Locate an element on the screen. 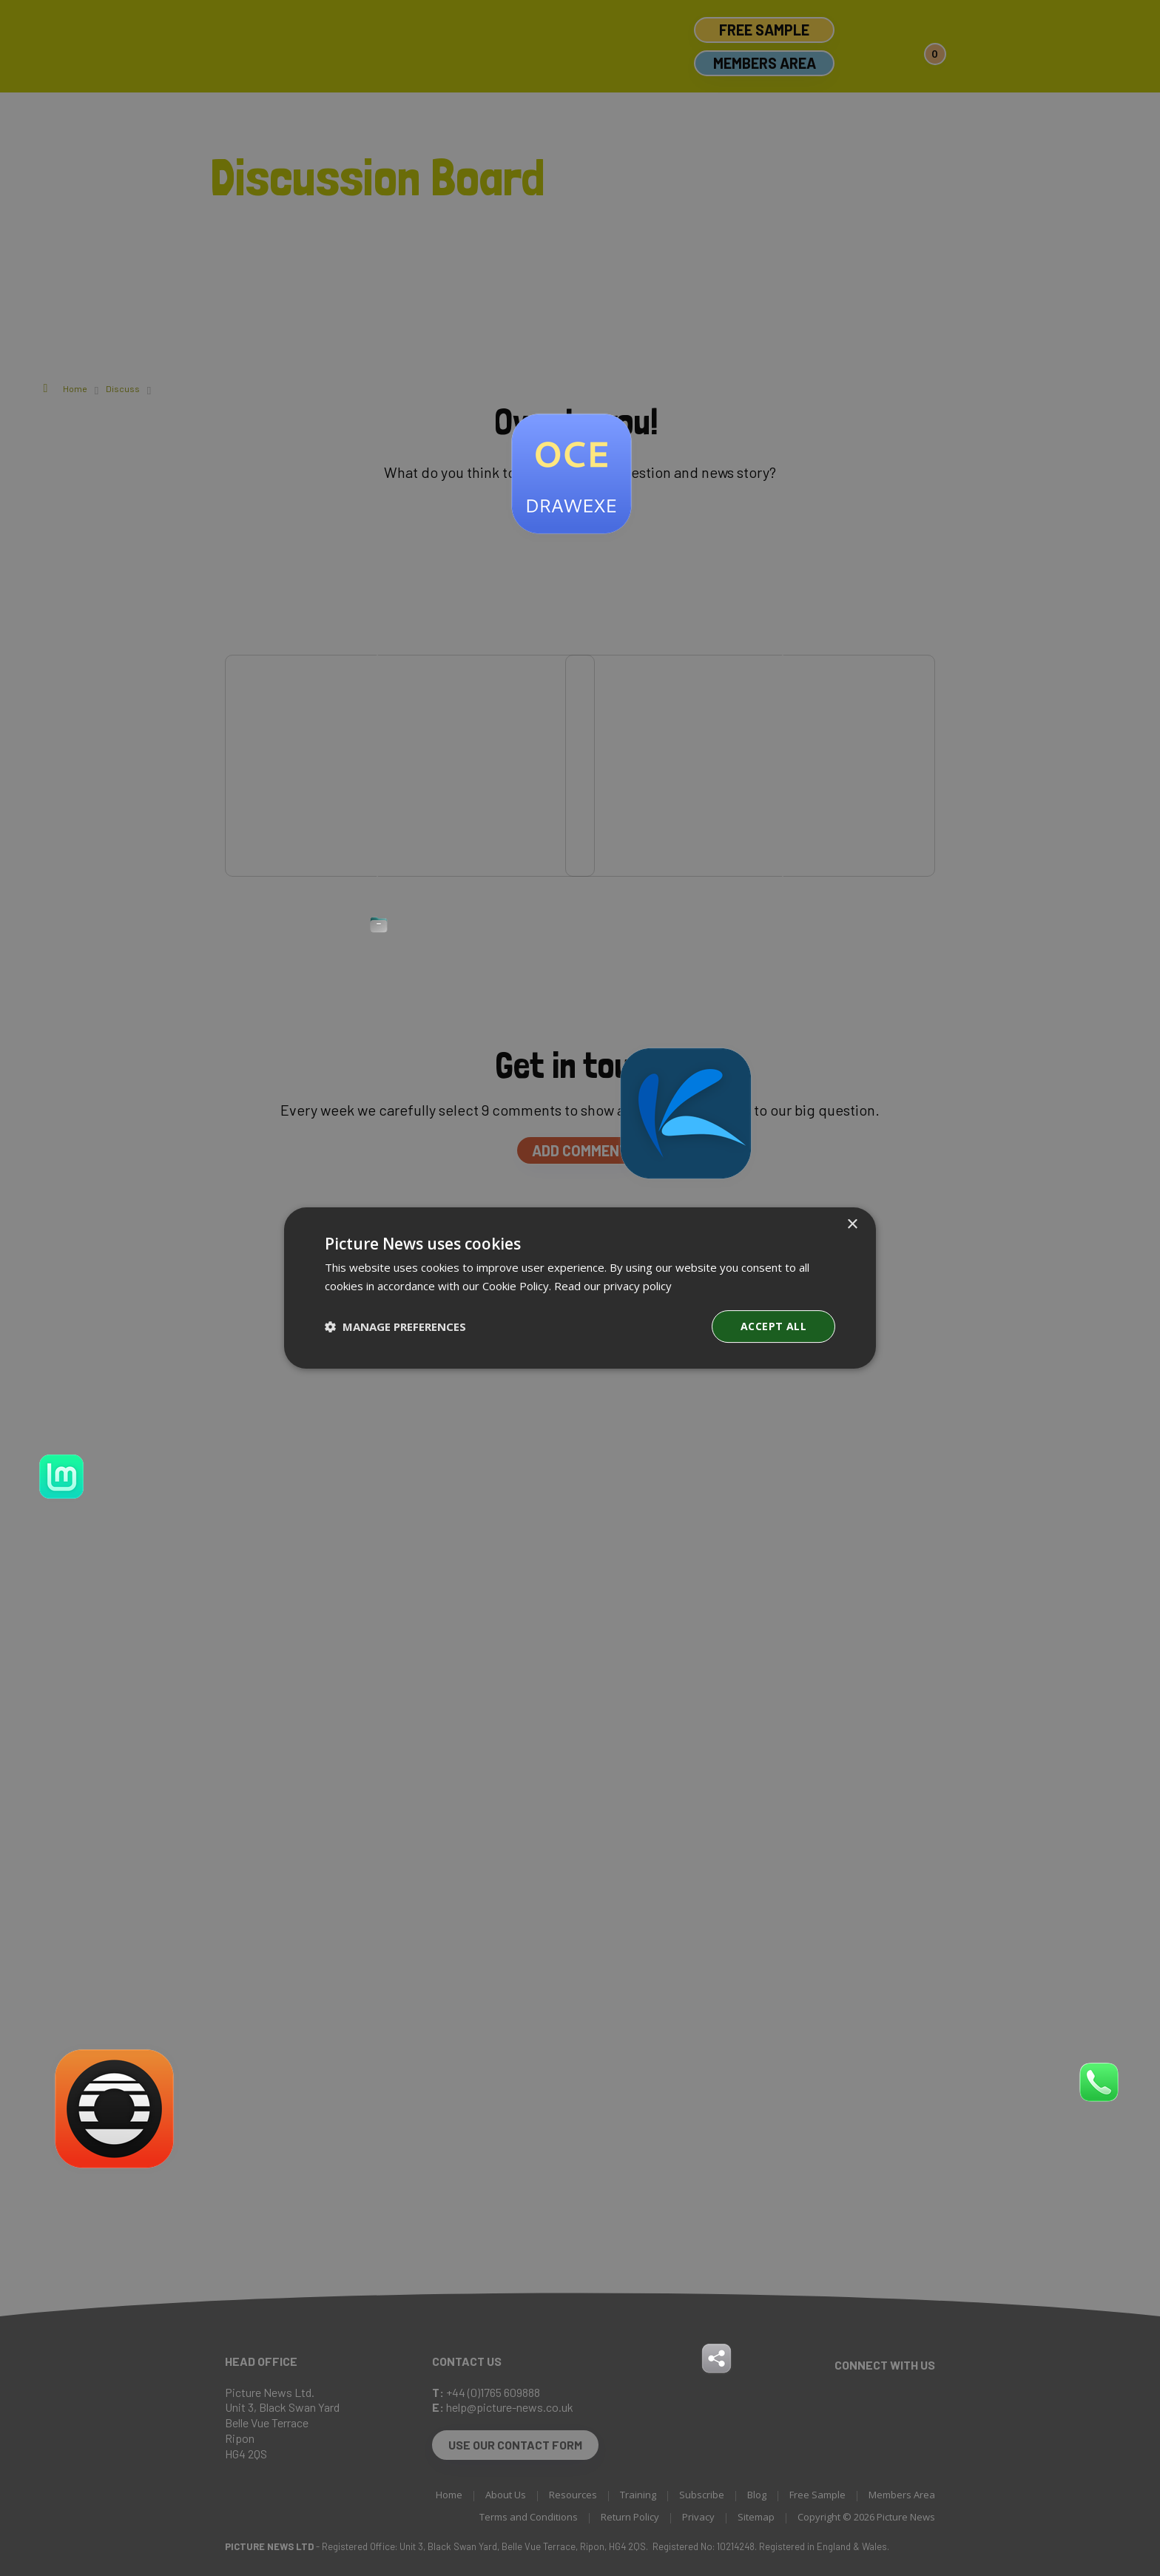  launch aperture desk job game is located at coordinates (114, 2108).